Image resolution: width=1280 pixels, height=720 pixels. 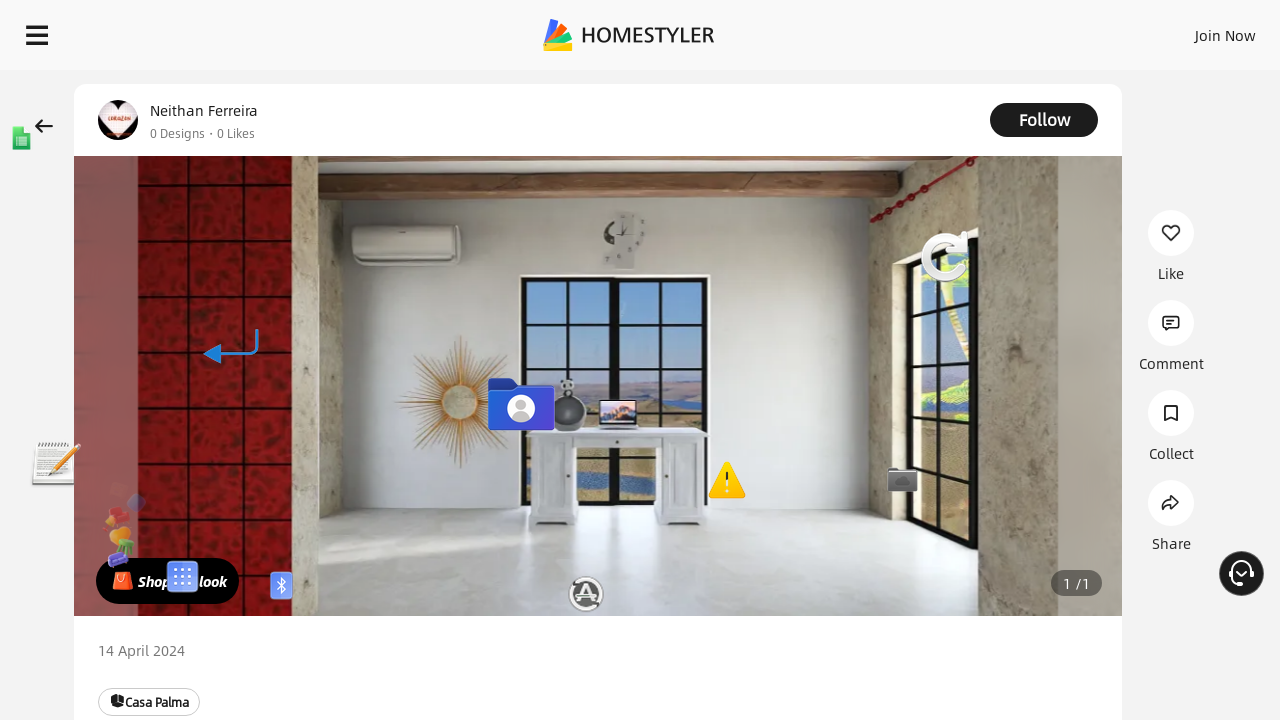 What do you see at coordinates (55, 462) in the screenshot?
I see `open text editor application` at bounding box center [55, 462].